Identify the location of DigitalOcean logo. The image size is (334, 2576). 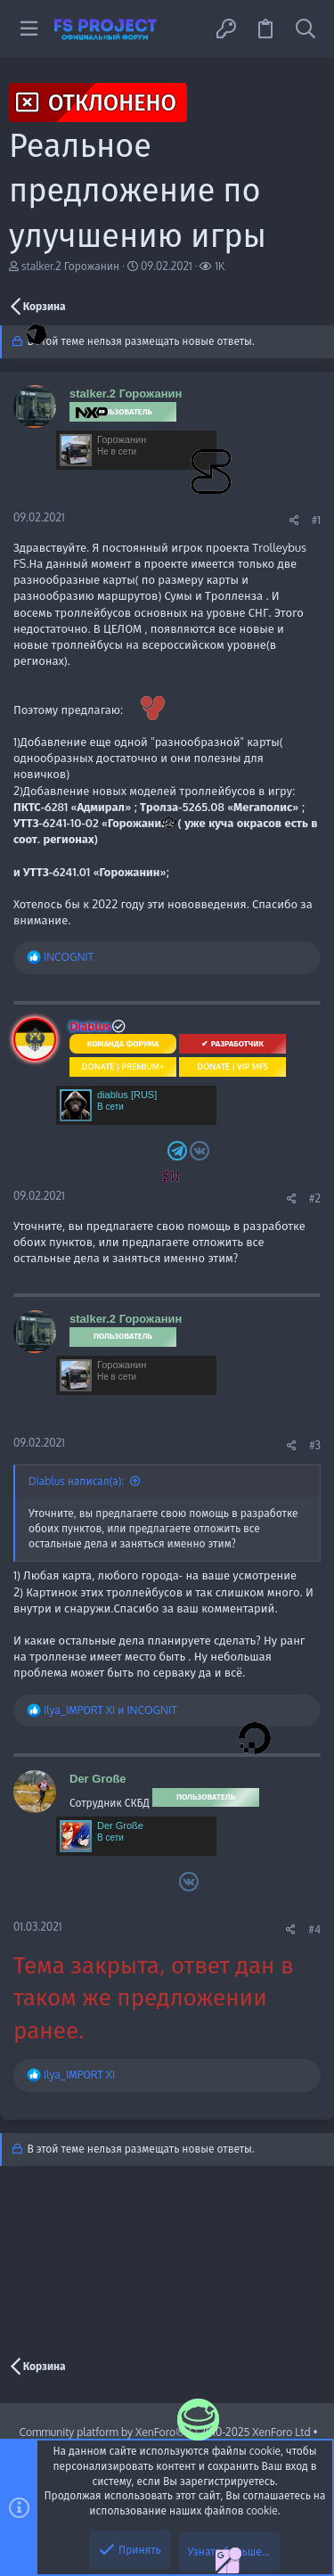
(255, 1738).